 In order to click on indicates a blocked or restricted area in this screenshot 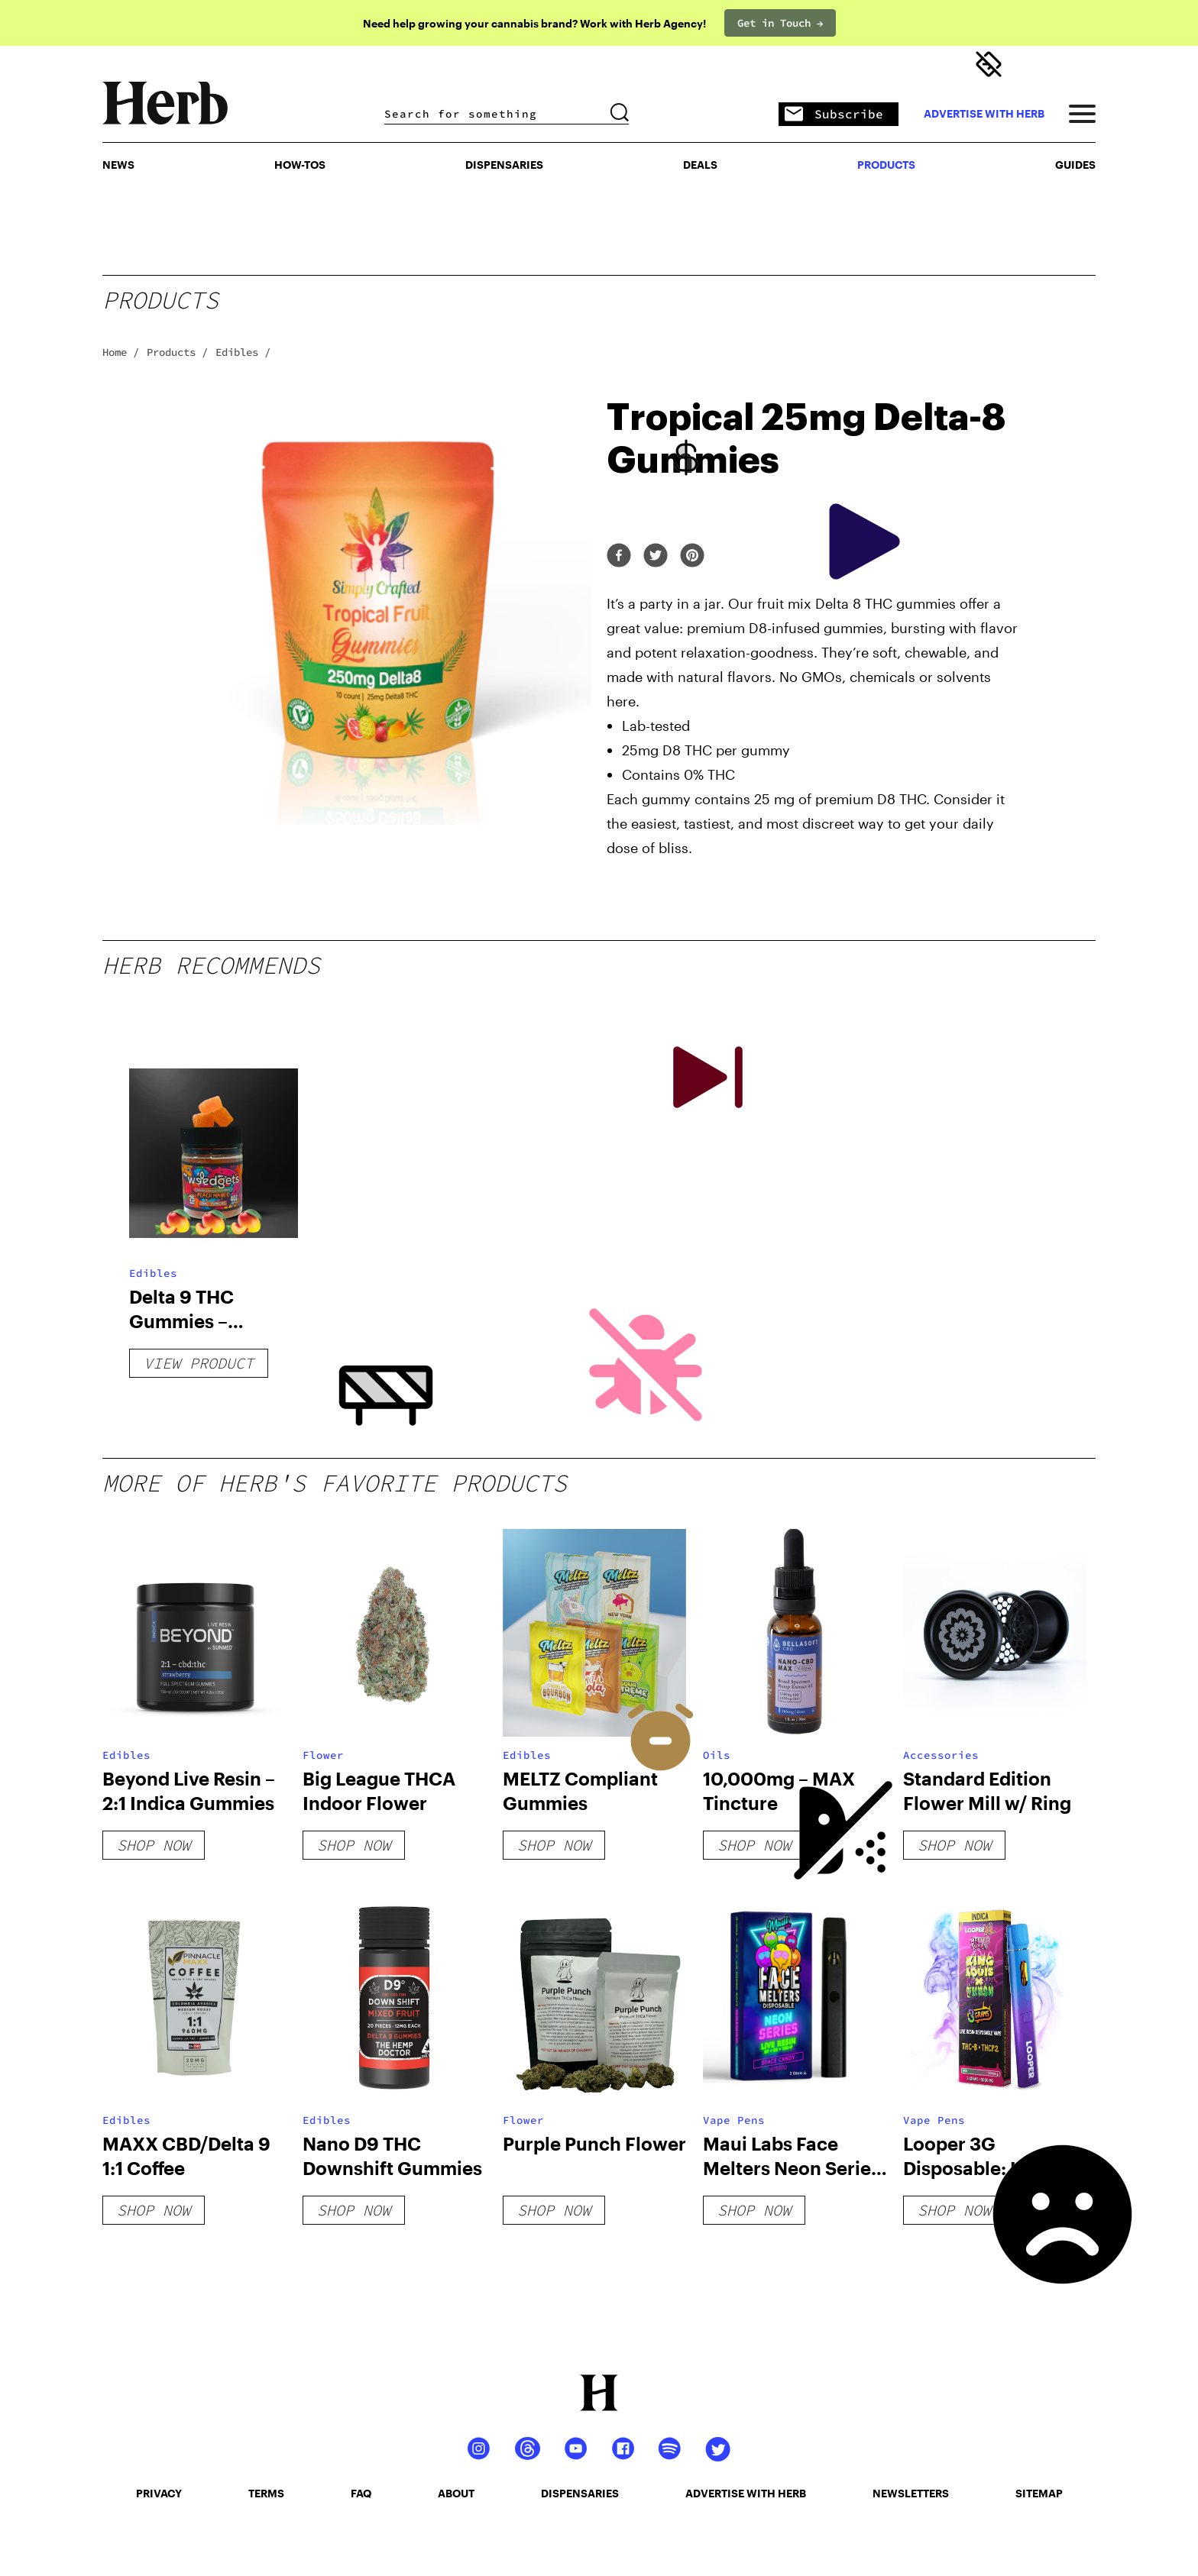, I will do `click(386, 1392)`.